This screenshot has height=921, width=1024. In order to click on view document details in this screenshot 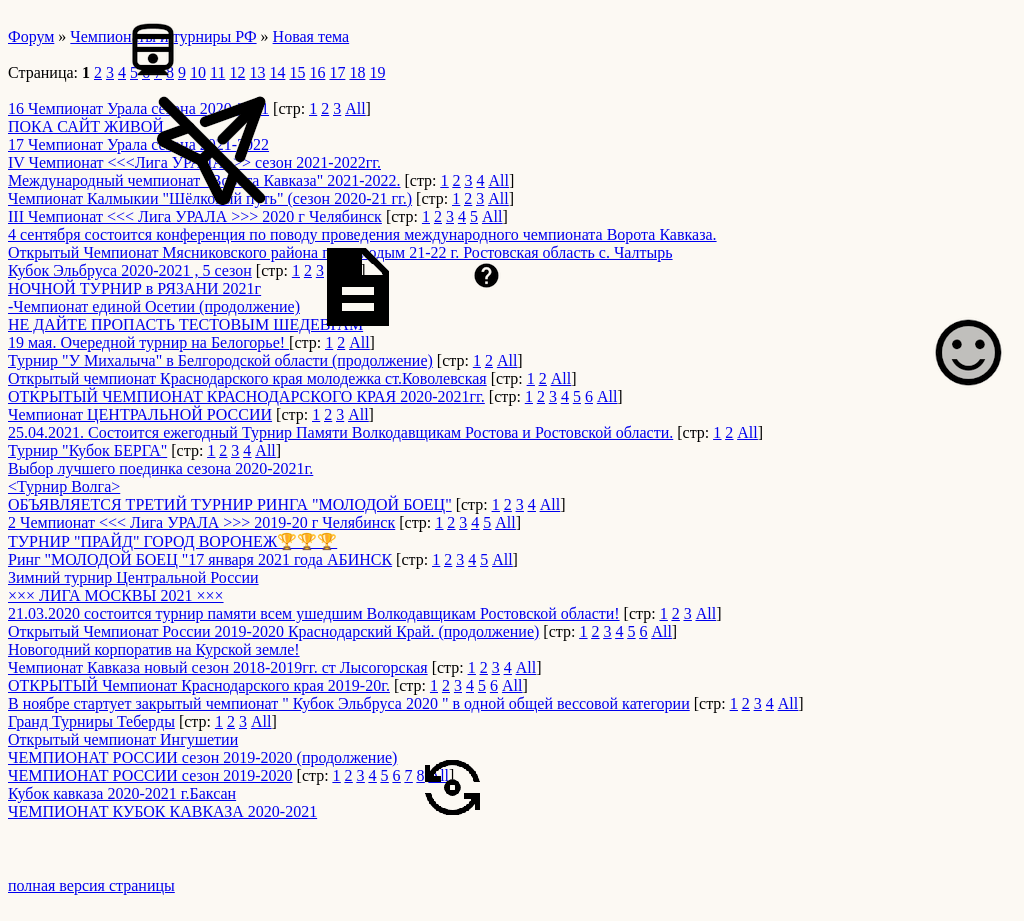, I will do `click(358, 287)`.